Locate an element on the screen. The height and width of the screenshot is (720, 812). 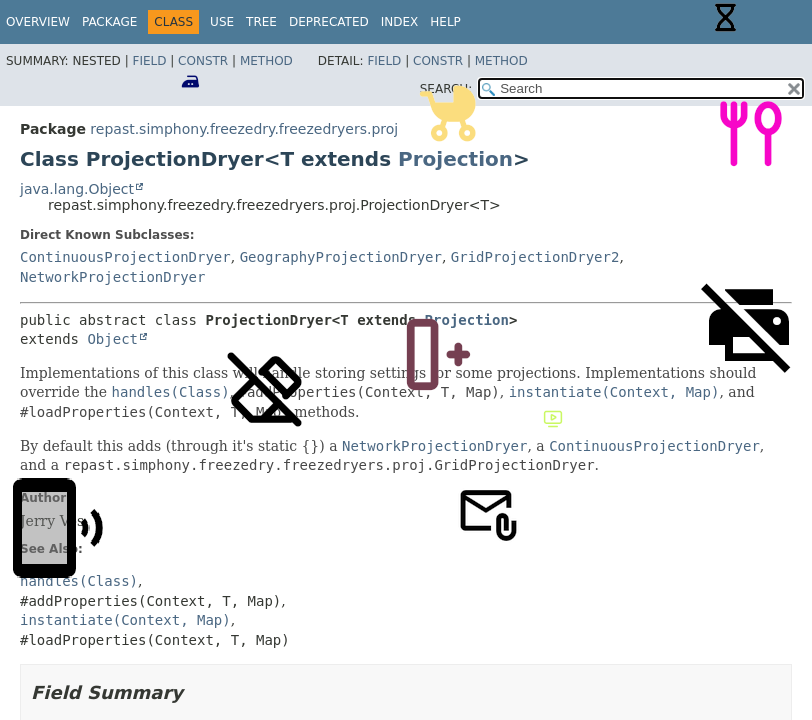
play video or stream content on TV is located at coordinates (553, 419).